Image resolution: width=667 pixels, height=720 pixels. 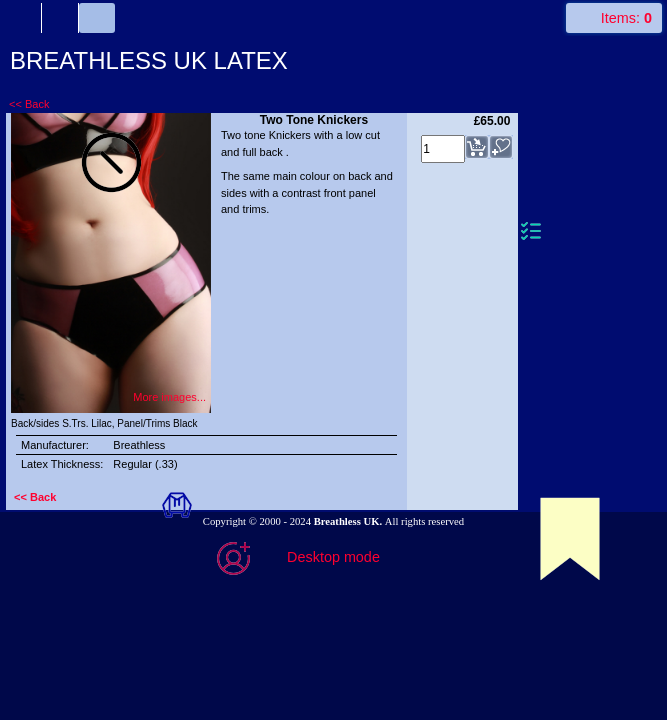 I want to click on browse clothing or apparel items, so click(x=177, y=505).